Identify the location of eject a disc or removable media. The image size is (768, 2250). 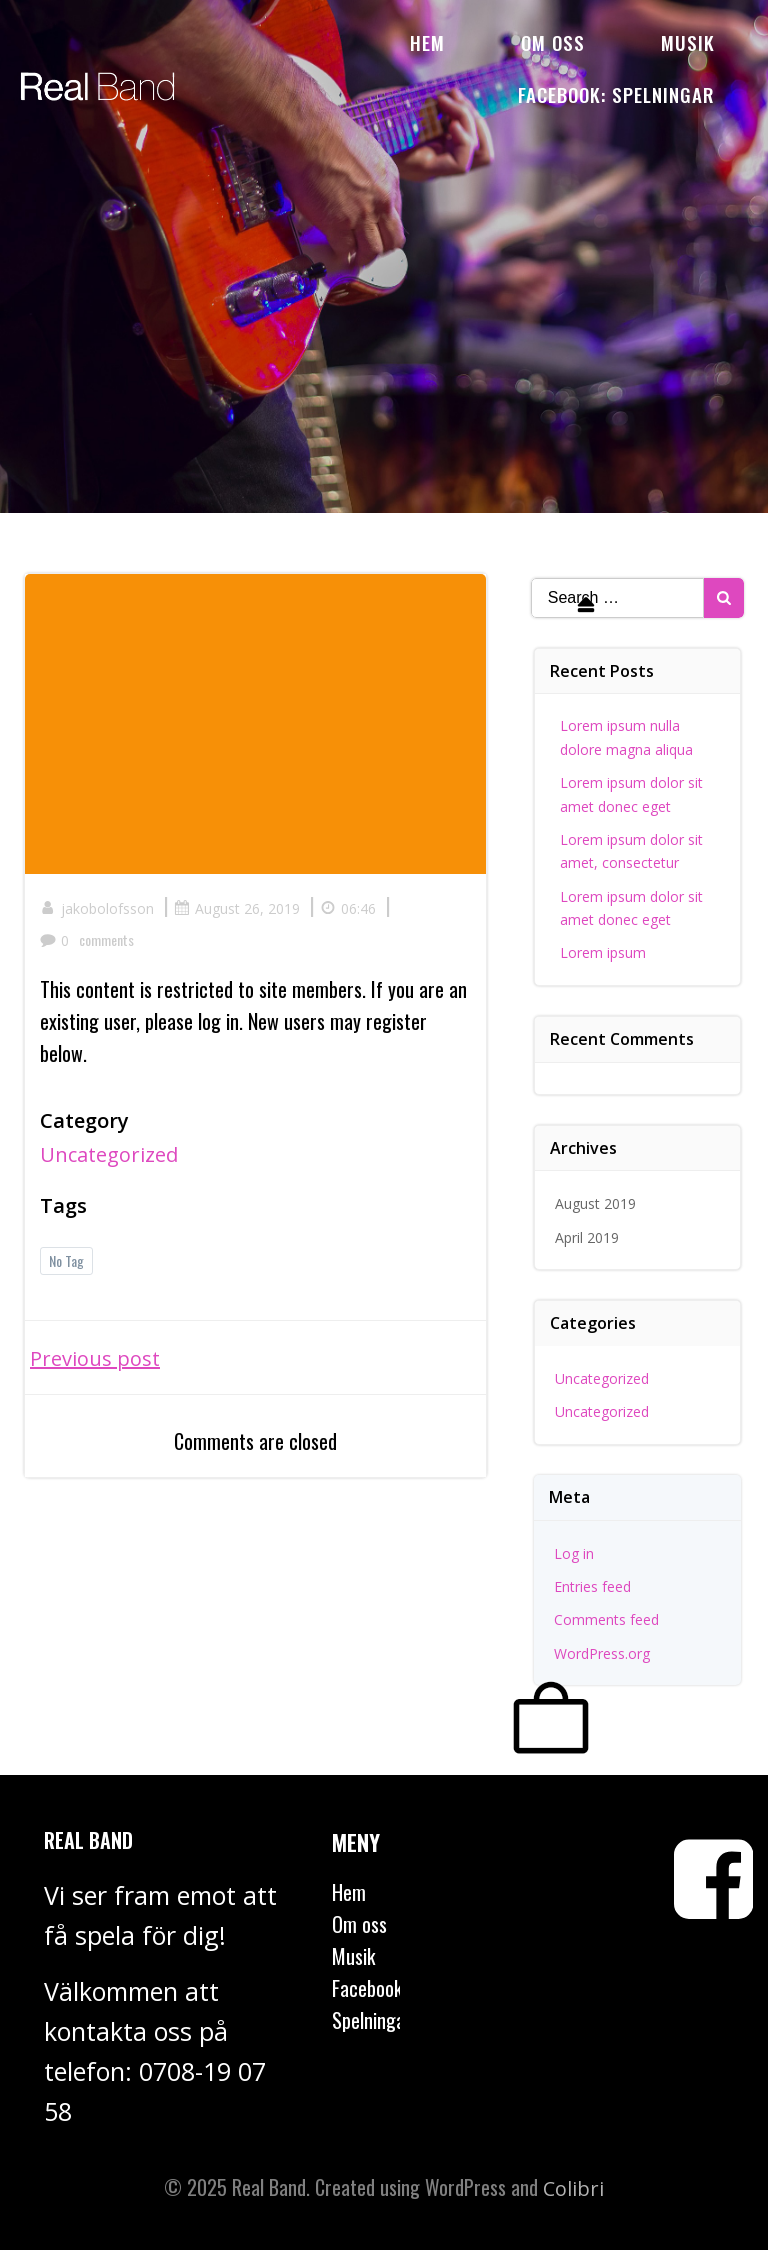
(586, 606).